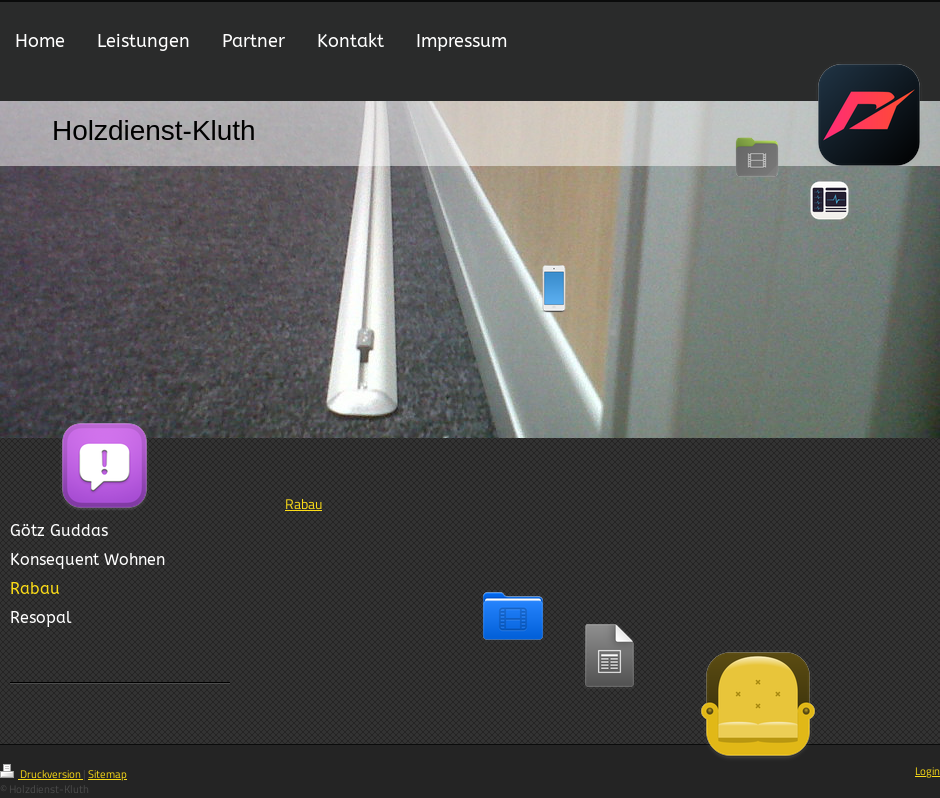 Image resolution: width=940 pixels, height=798 pixels. I want to click on open mission center system monitor, so click(829, 200).